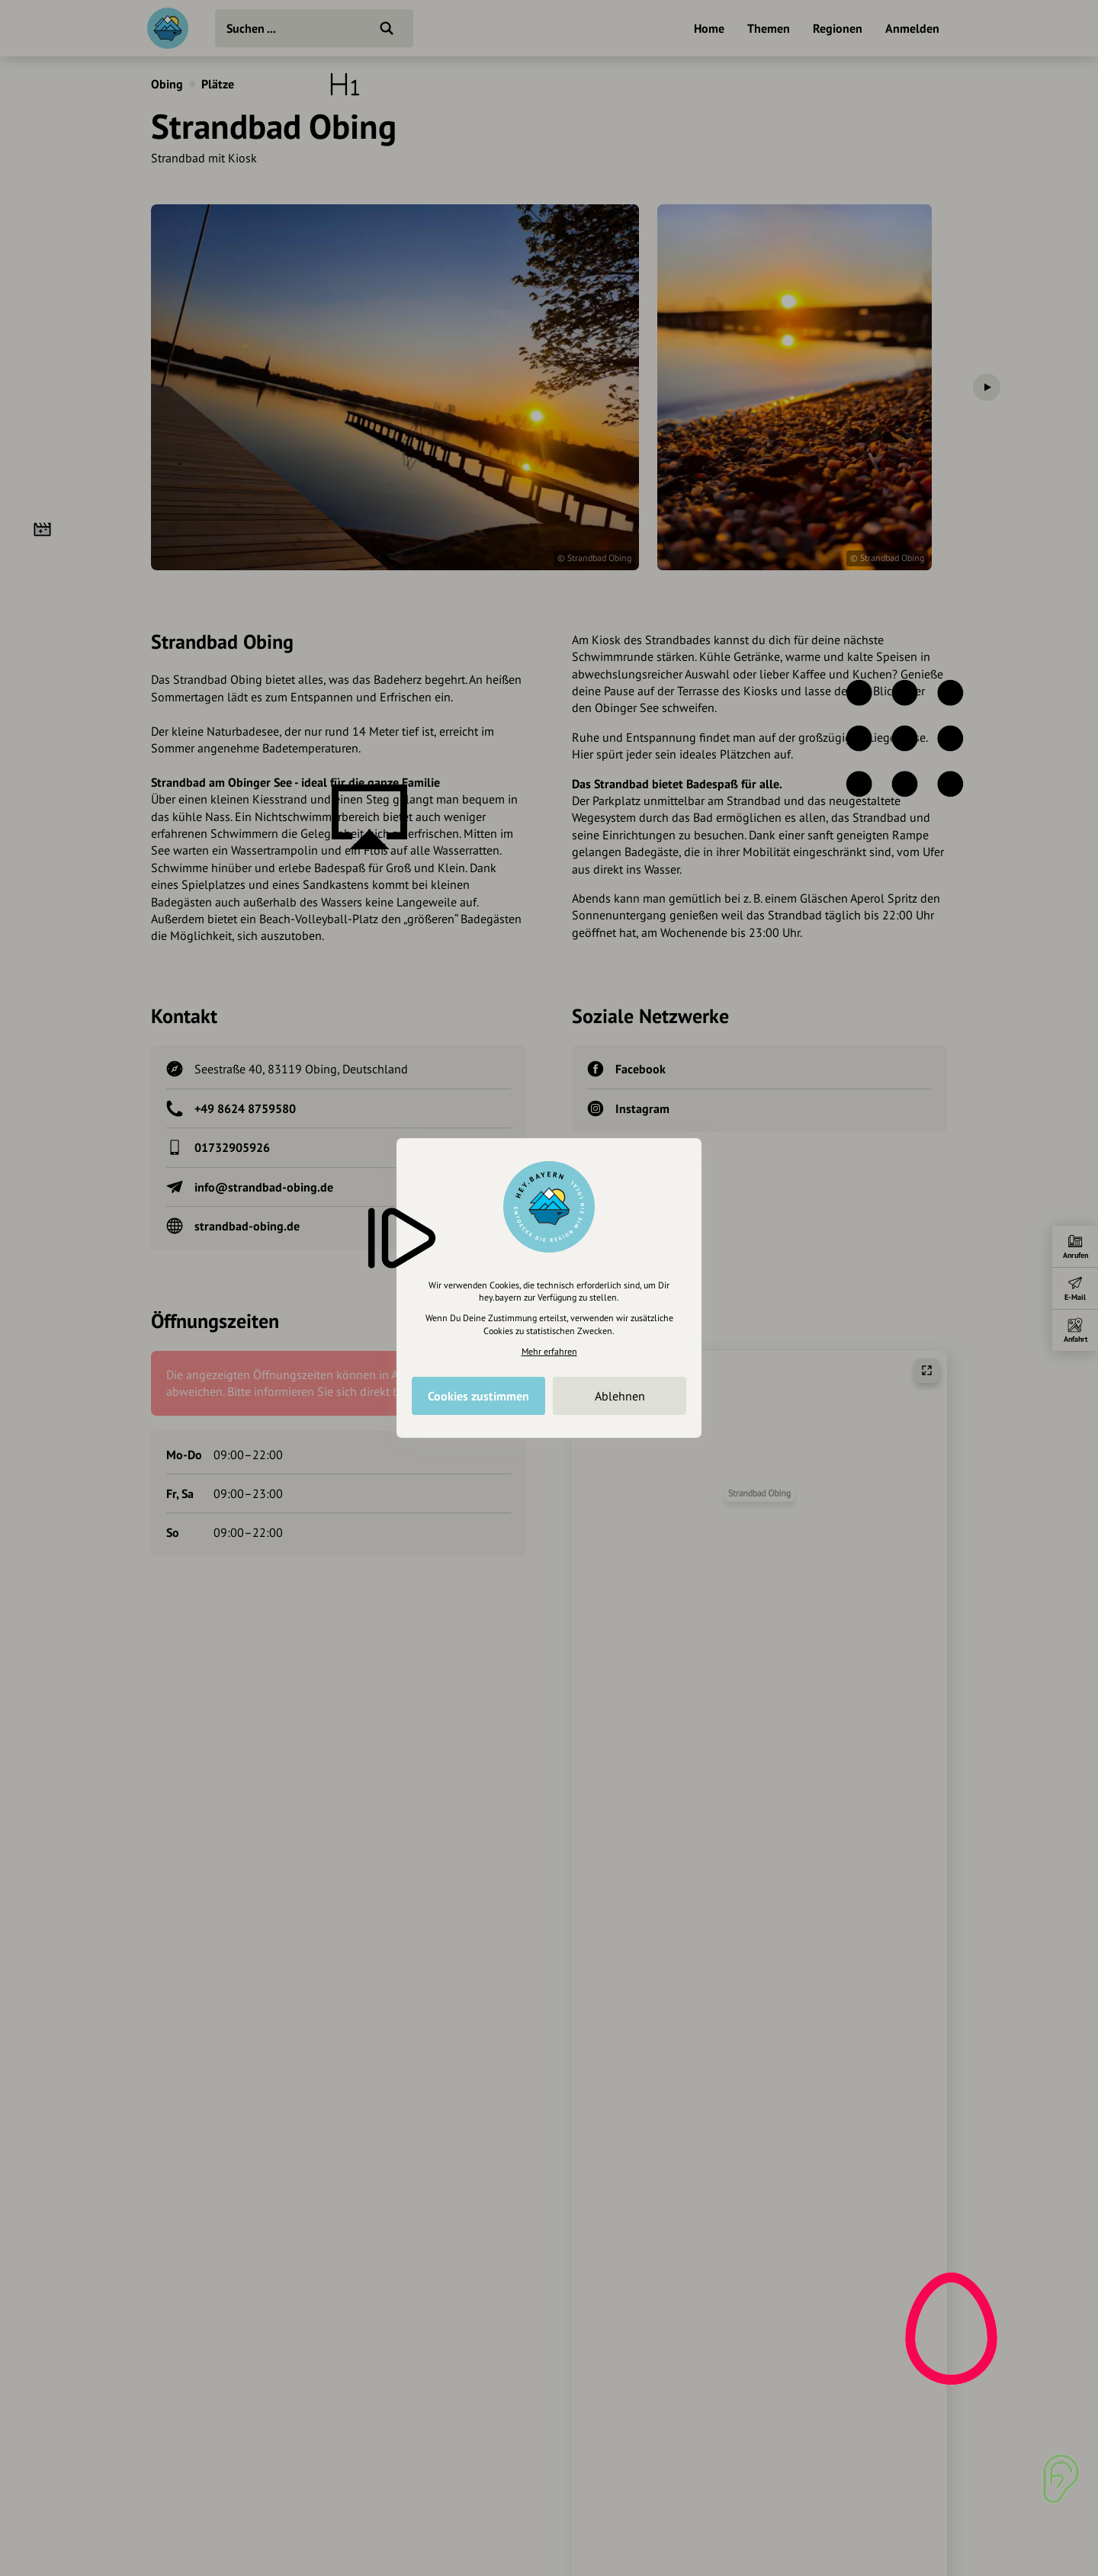  Describe the element at coordinates (1061, 2478) in the screenshot. I see `accessibility settings for hearing features` at that location.